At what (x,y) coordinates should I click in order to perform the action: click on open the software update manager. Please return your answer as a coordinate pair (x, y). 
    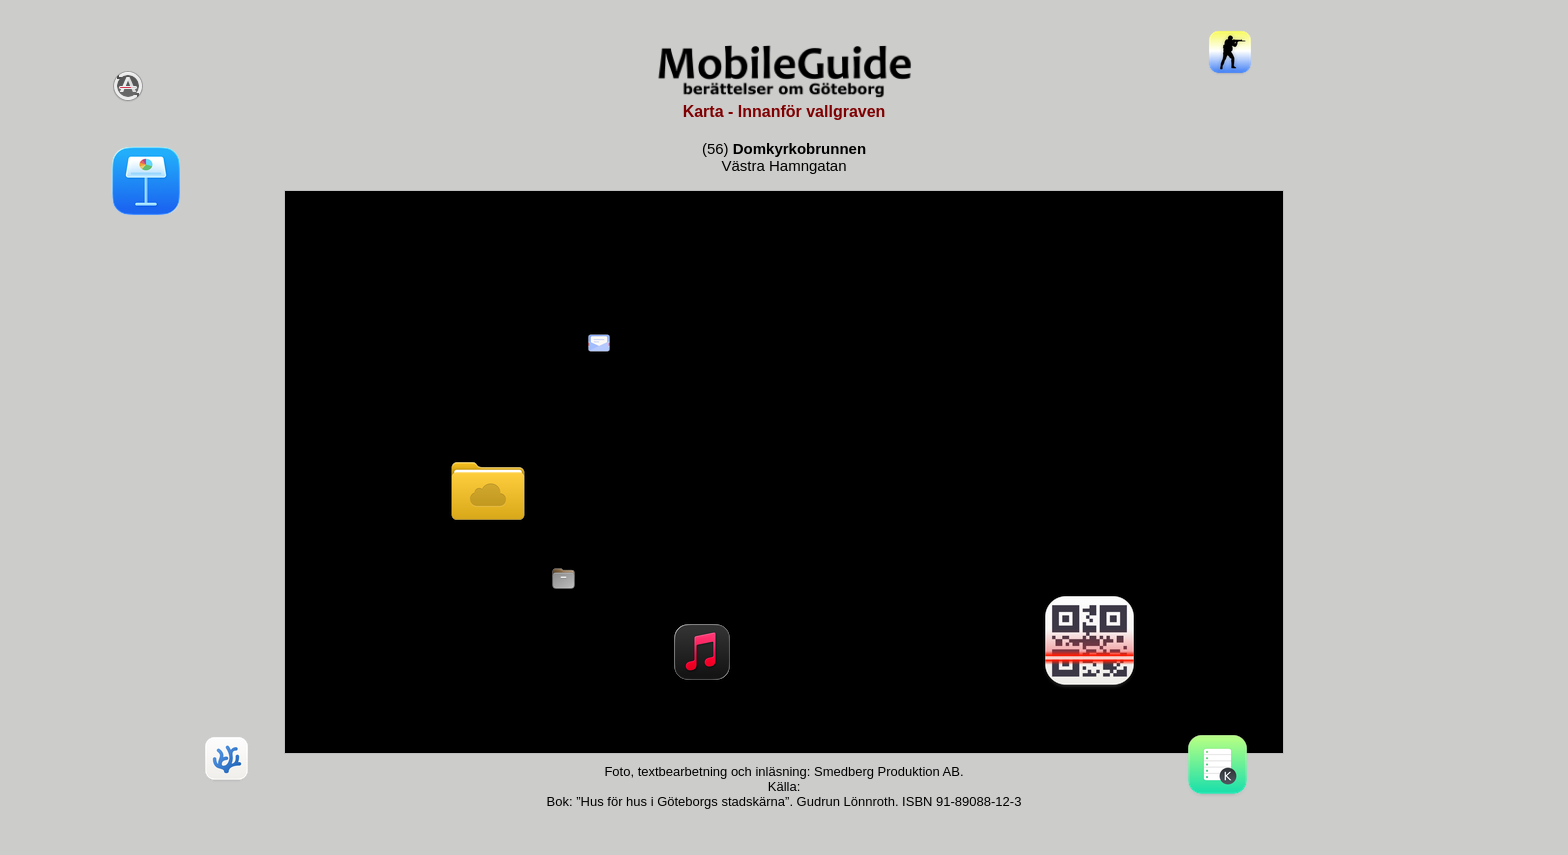
    Looking at the image, I should click on (128, 86).